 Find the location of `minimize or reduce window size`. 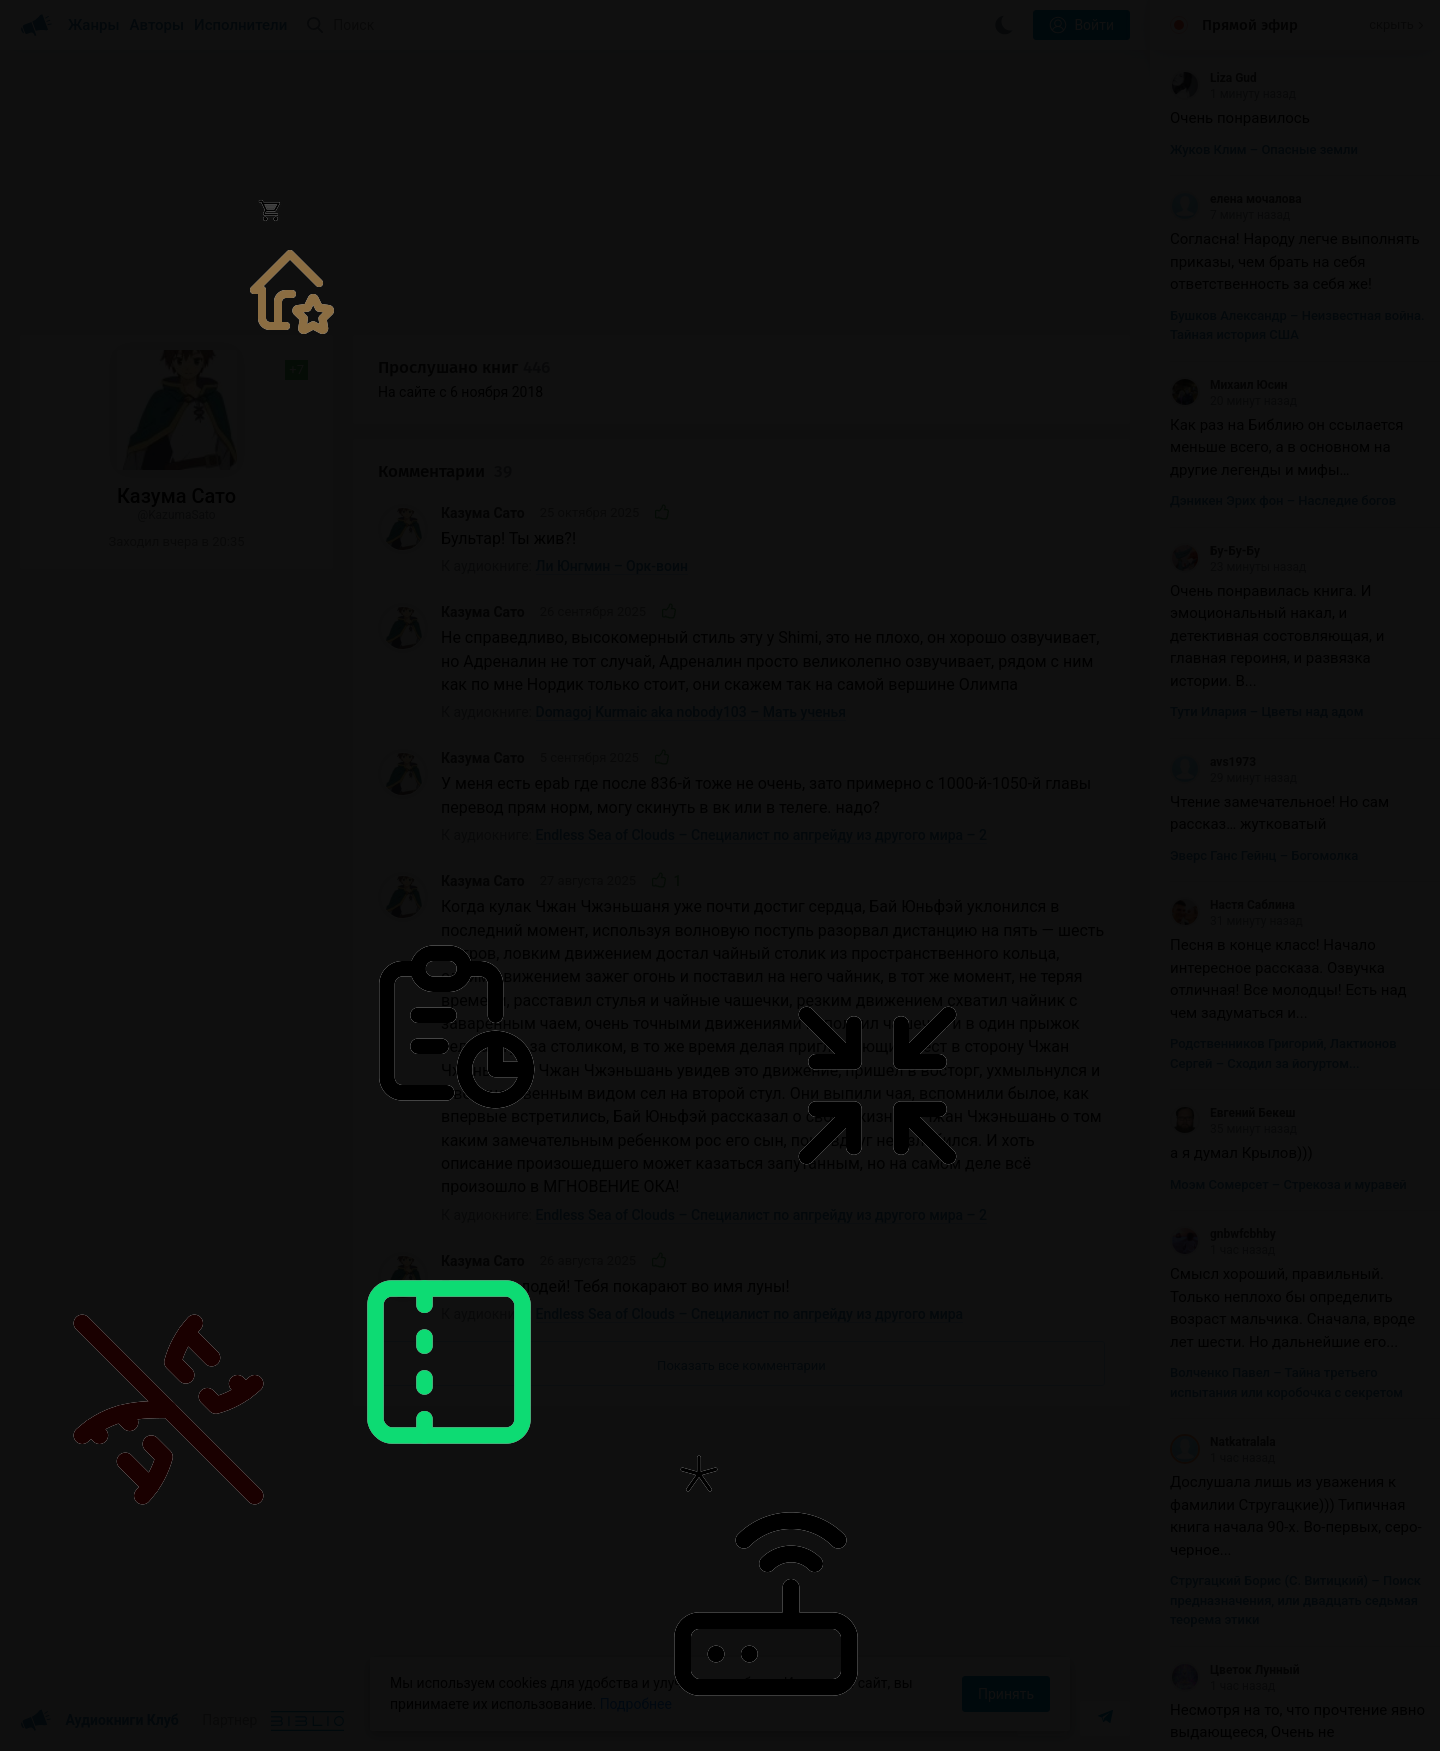

minimize or reduce window size is located at coordinates (877, 1085).